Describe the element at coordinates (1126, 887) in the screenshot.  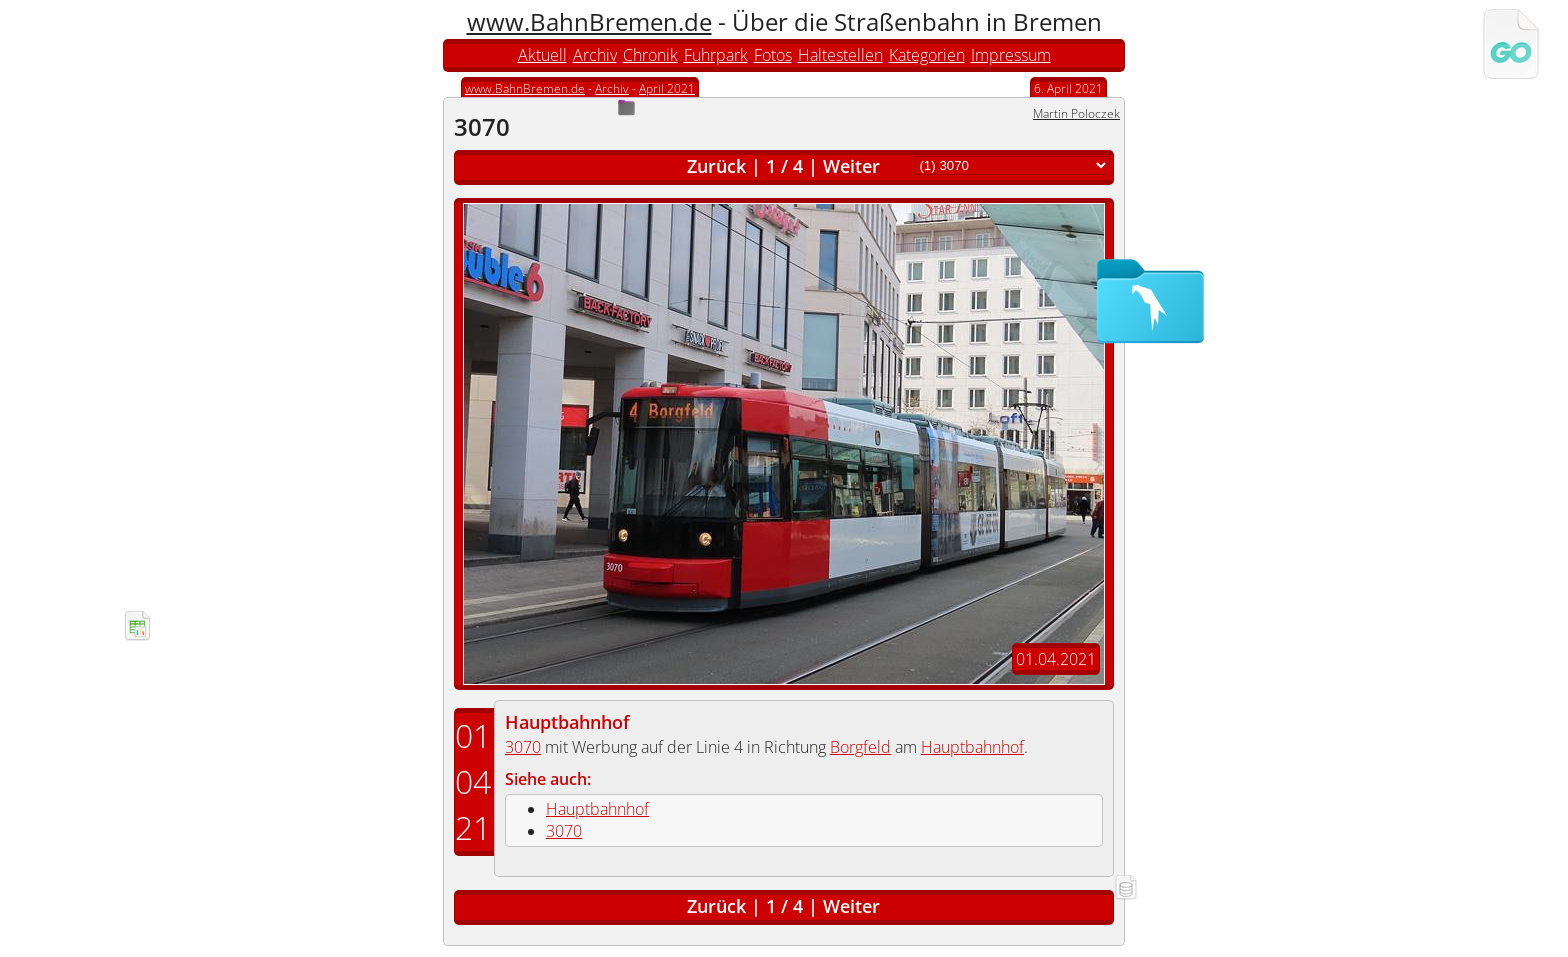
I see `open an sql database file` at that location.